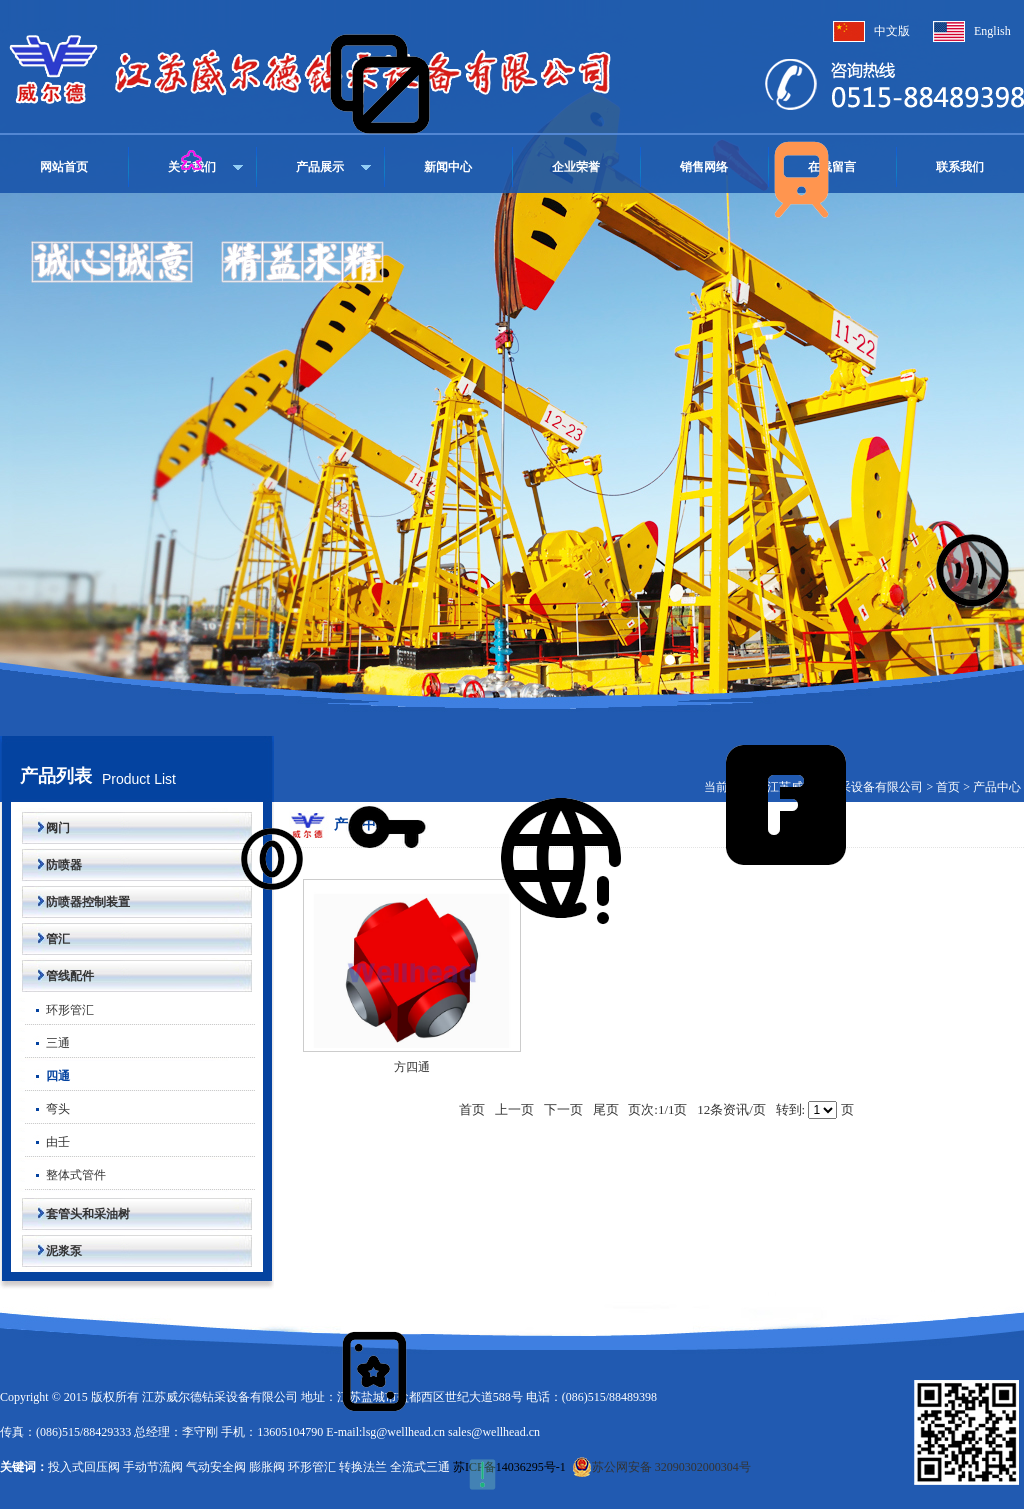 The height and width of the screenshot is (1509, 1024). What do you see at coordinates (561, 858) in the screenshot?
I see `indicates a global network or internet connection issue` at bounding box center [561, 858].